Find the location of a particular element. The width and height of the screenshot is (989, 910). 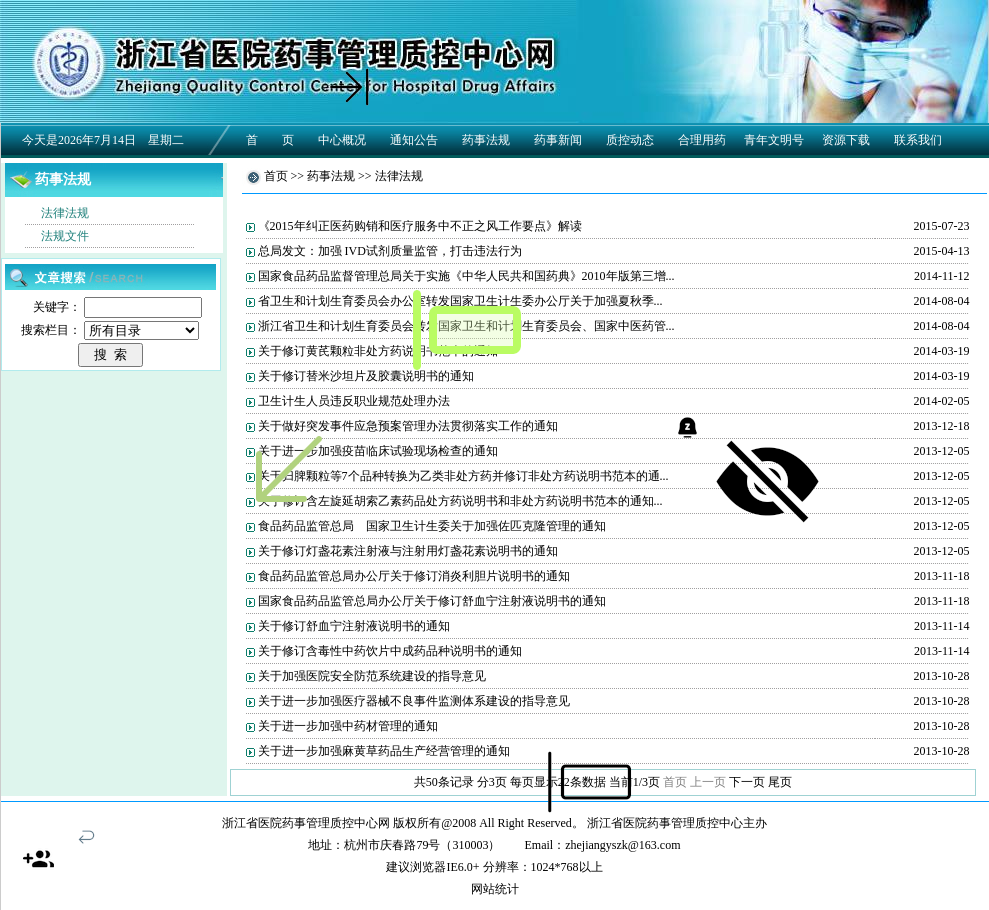

mute notifications or enable do not disturb mode is located at coordinates (687, 427).